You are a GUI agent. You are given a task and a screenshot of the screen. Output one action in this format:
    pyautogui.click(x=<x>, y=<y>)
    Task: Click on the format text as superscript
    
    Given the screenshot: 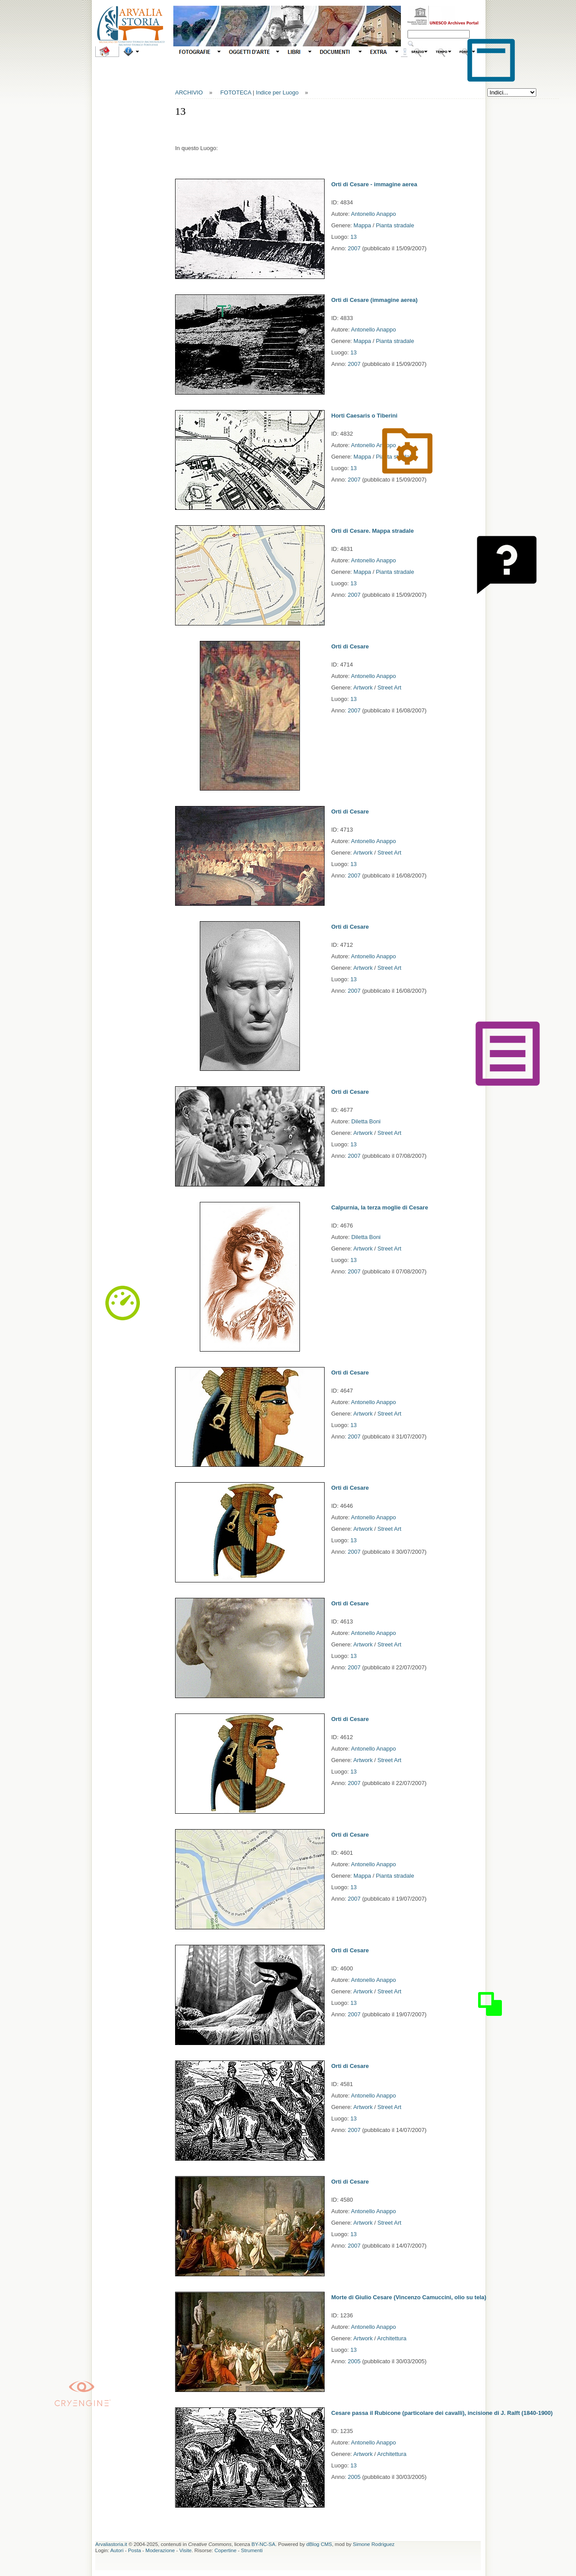 What is the action you would take?
    pyautogui.click(x=224, y=311)
    